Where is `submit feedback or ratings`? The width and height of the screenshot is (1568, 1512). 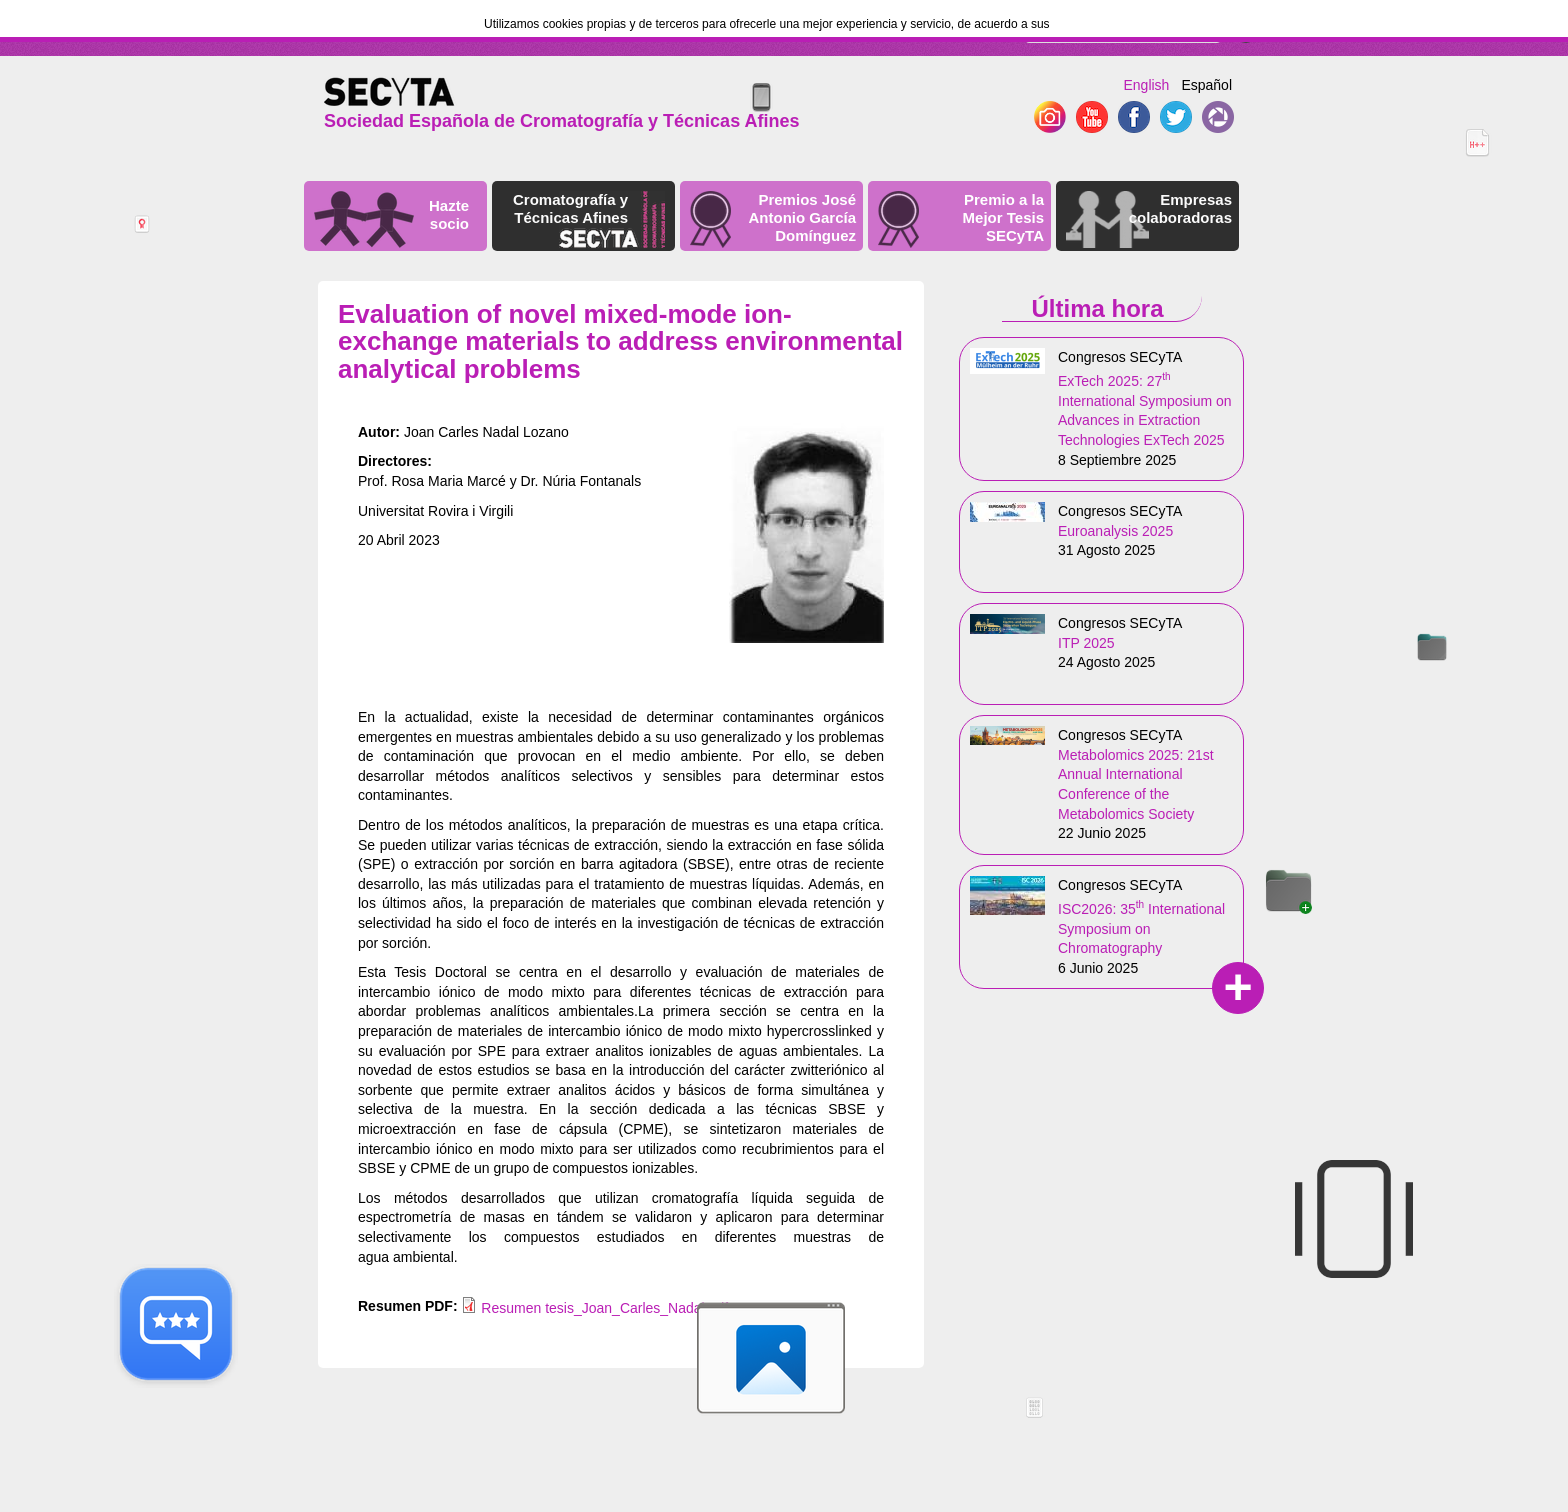 submit feedback or ratings is located at coordinates (176, 1326).